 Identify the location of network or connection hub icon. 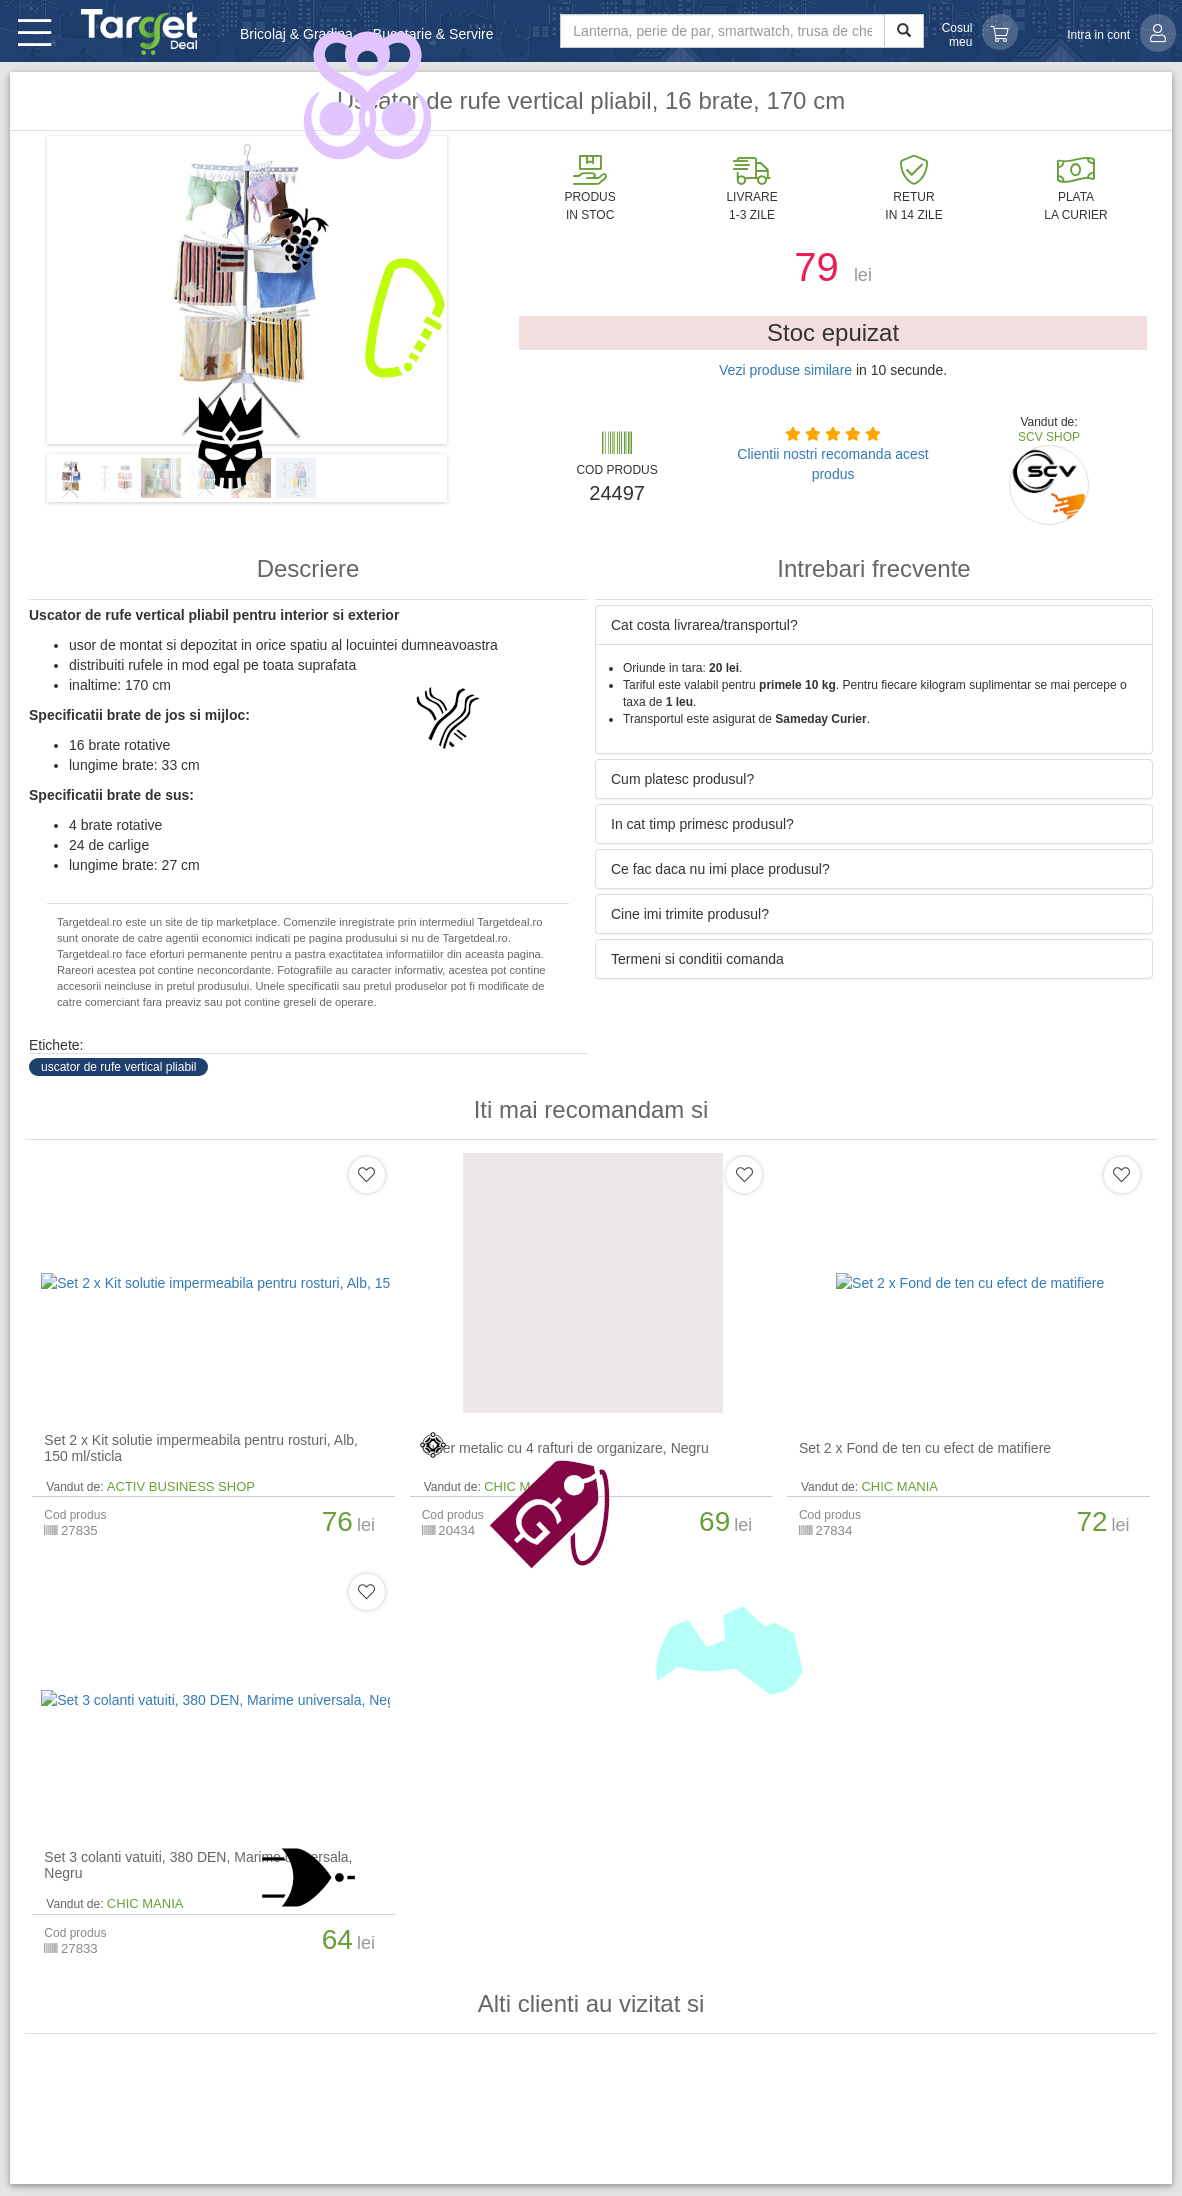
(433, 1445).